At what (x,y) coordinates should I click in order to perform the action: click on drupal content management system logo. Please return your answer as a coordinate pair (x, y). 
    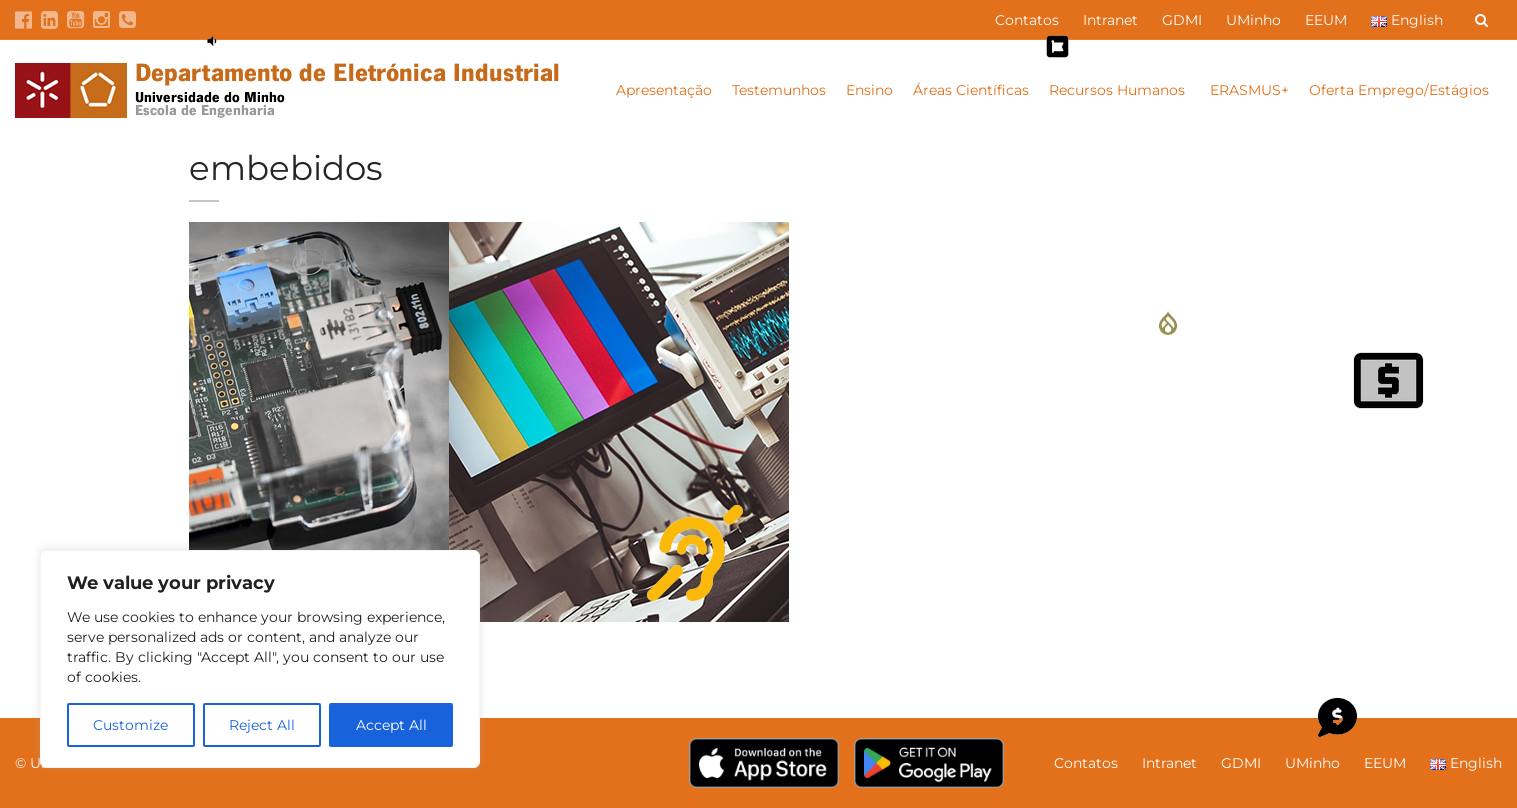
    Looking at the image, I should click on (1168, 323).